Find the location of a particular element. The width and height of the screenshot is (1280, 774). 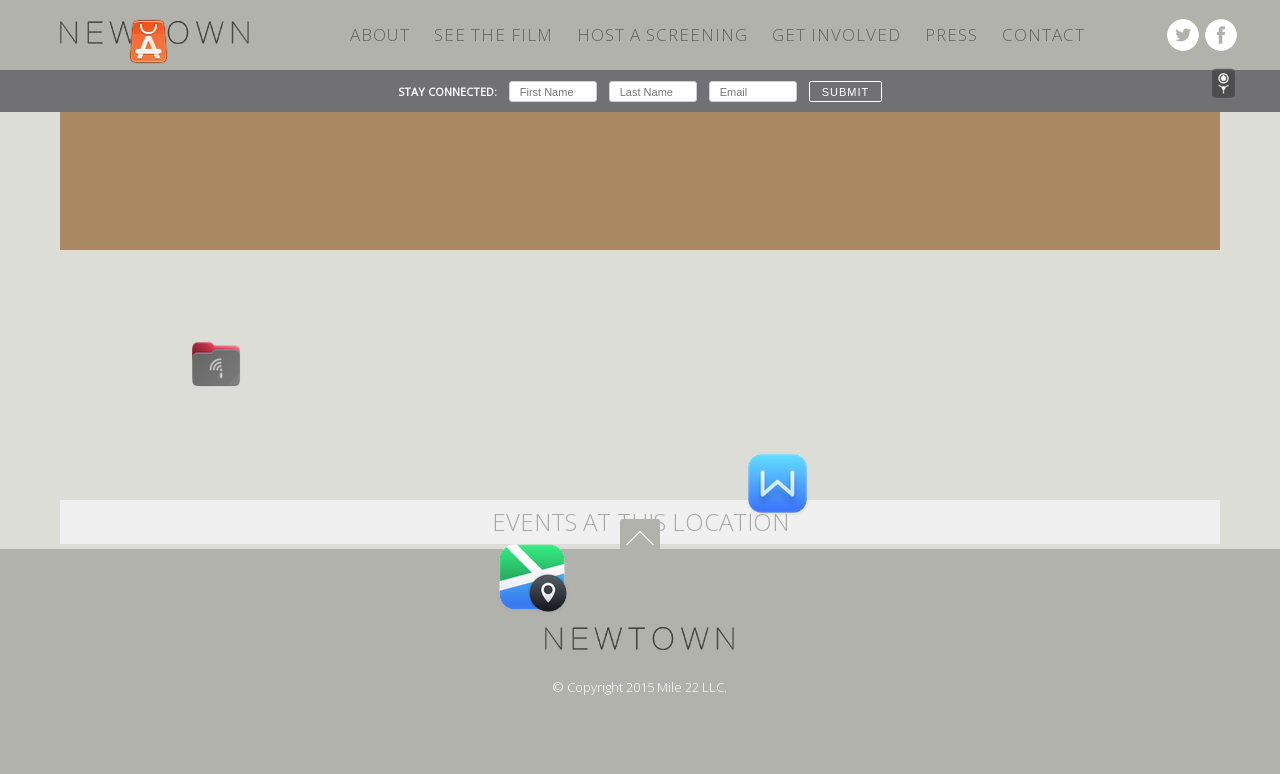

open the app center to browse and install applications is located at coordinates (148, 41).